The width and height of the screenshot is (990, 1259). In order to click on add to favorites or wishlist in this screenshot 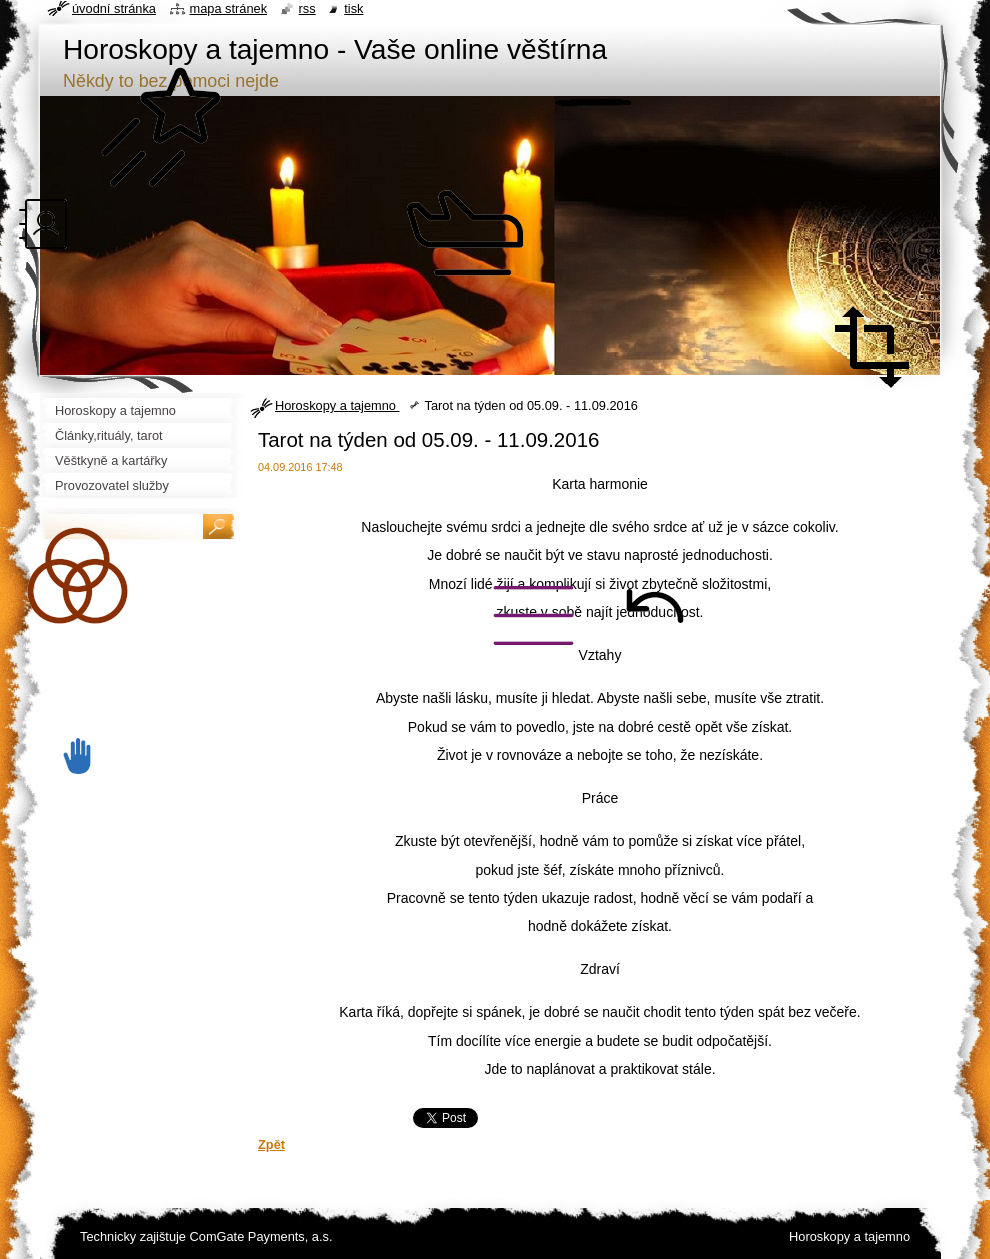, I will do `click(161, 127)`.